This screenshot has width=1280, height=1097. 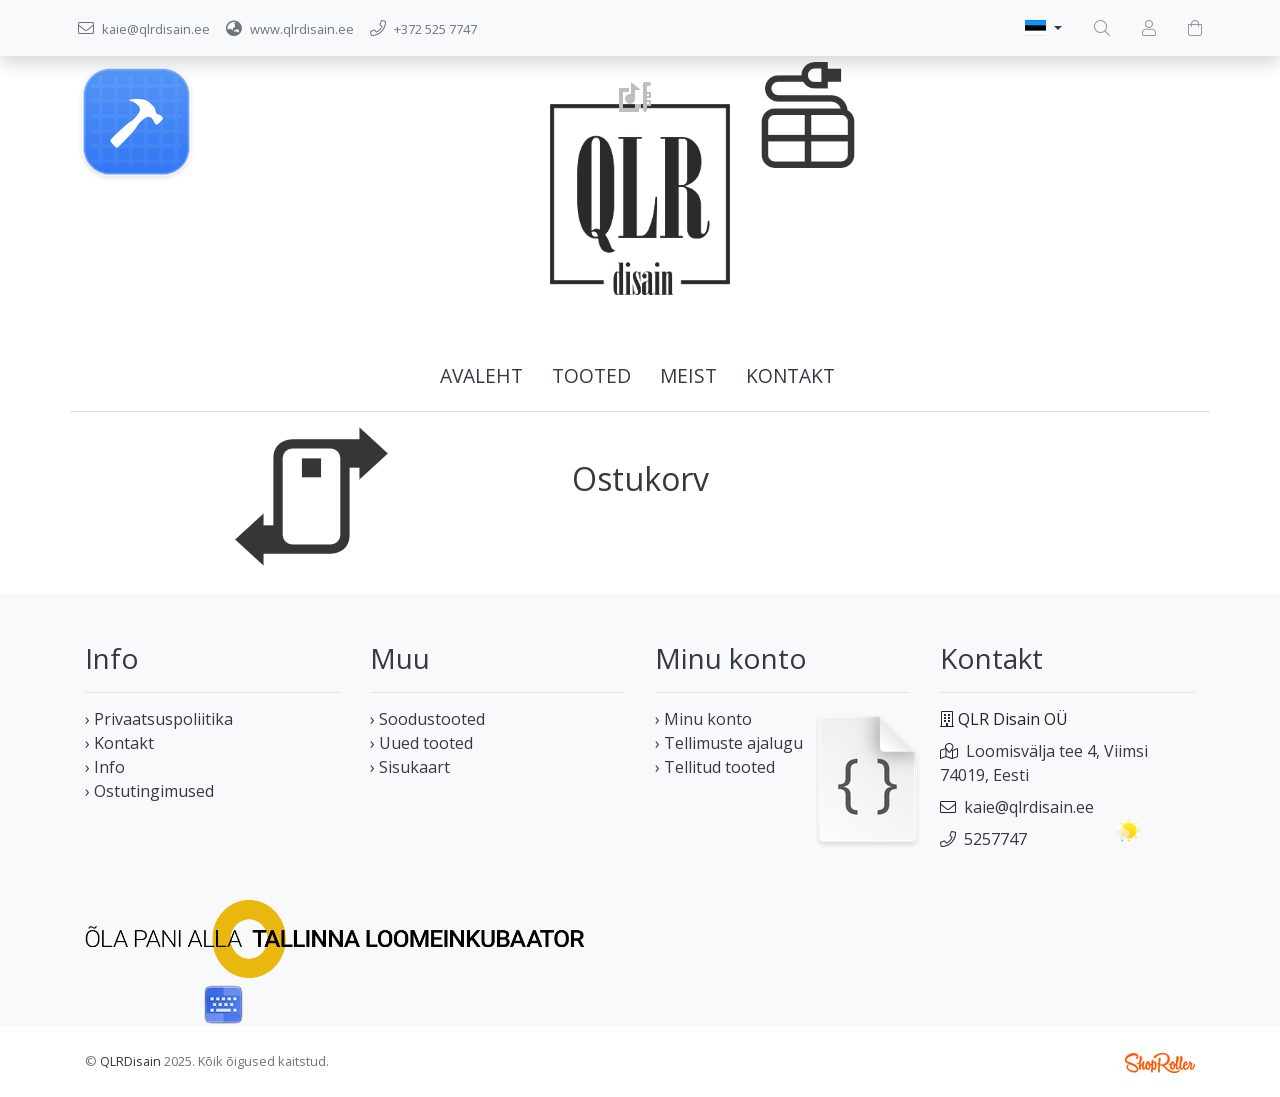 What do you see at coordinates (635, 96) in the screenshot?
I see `audio device or sound card settings` at bounding box center [635, 96].